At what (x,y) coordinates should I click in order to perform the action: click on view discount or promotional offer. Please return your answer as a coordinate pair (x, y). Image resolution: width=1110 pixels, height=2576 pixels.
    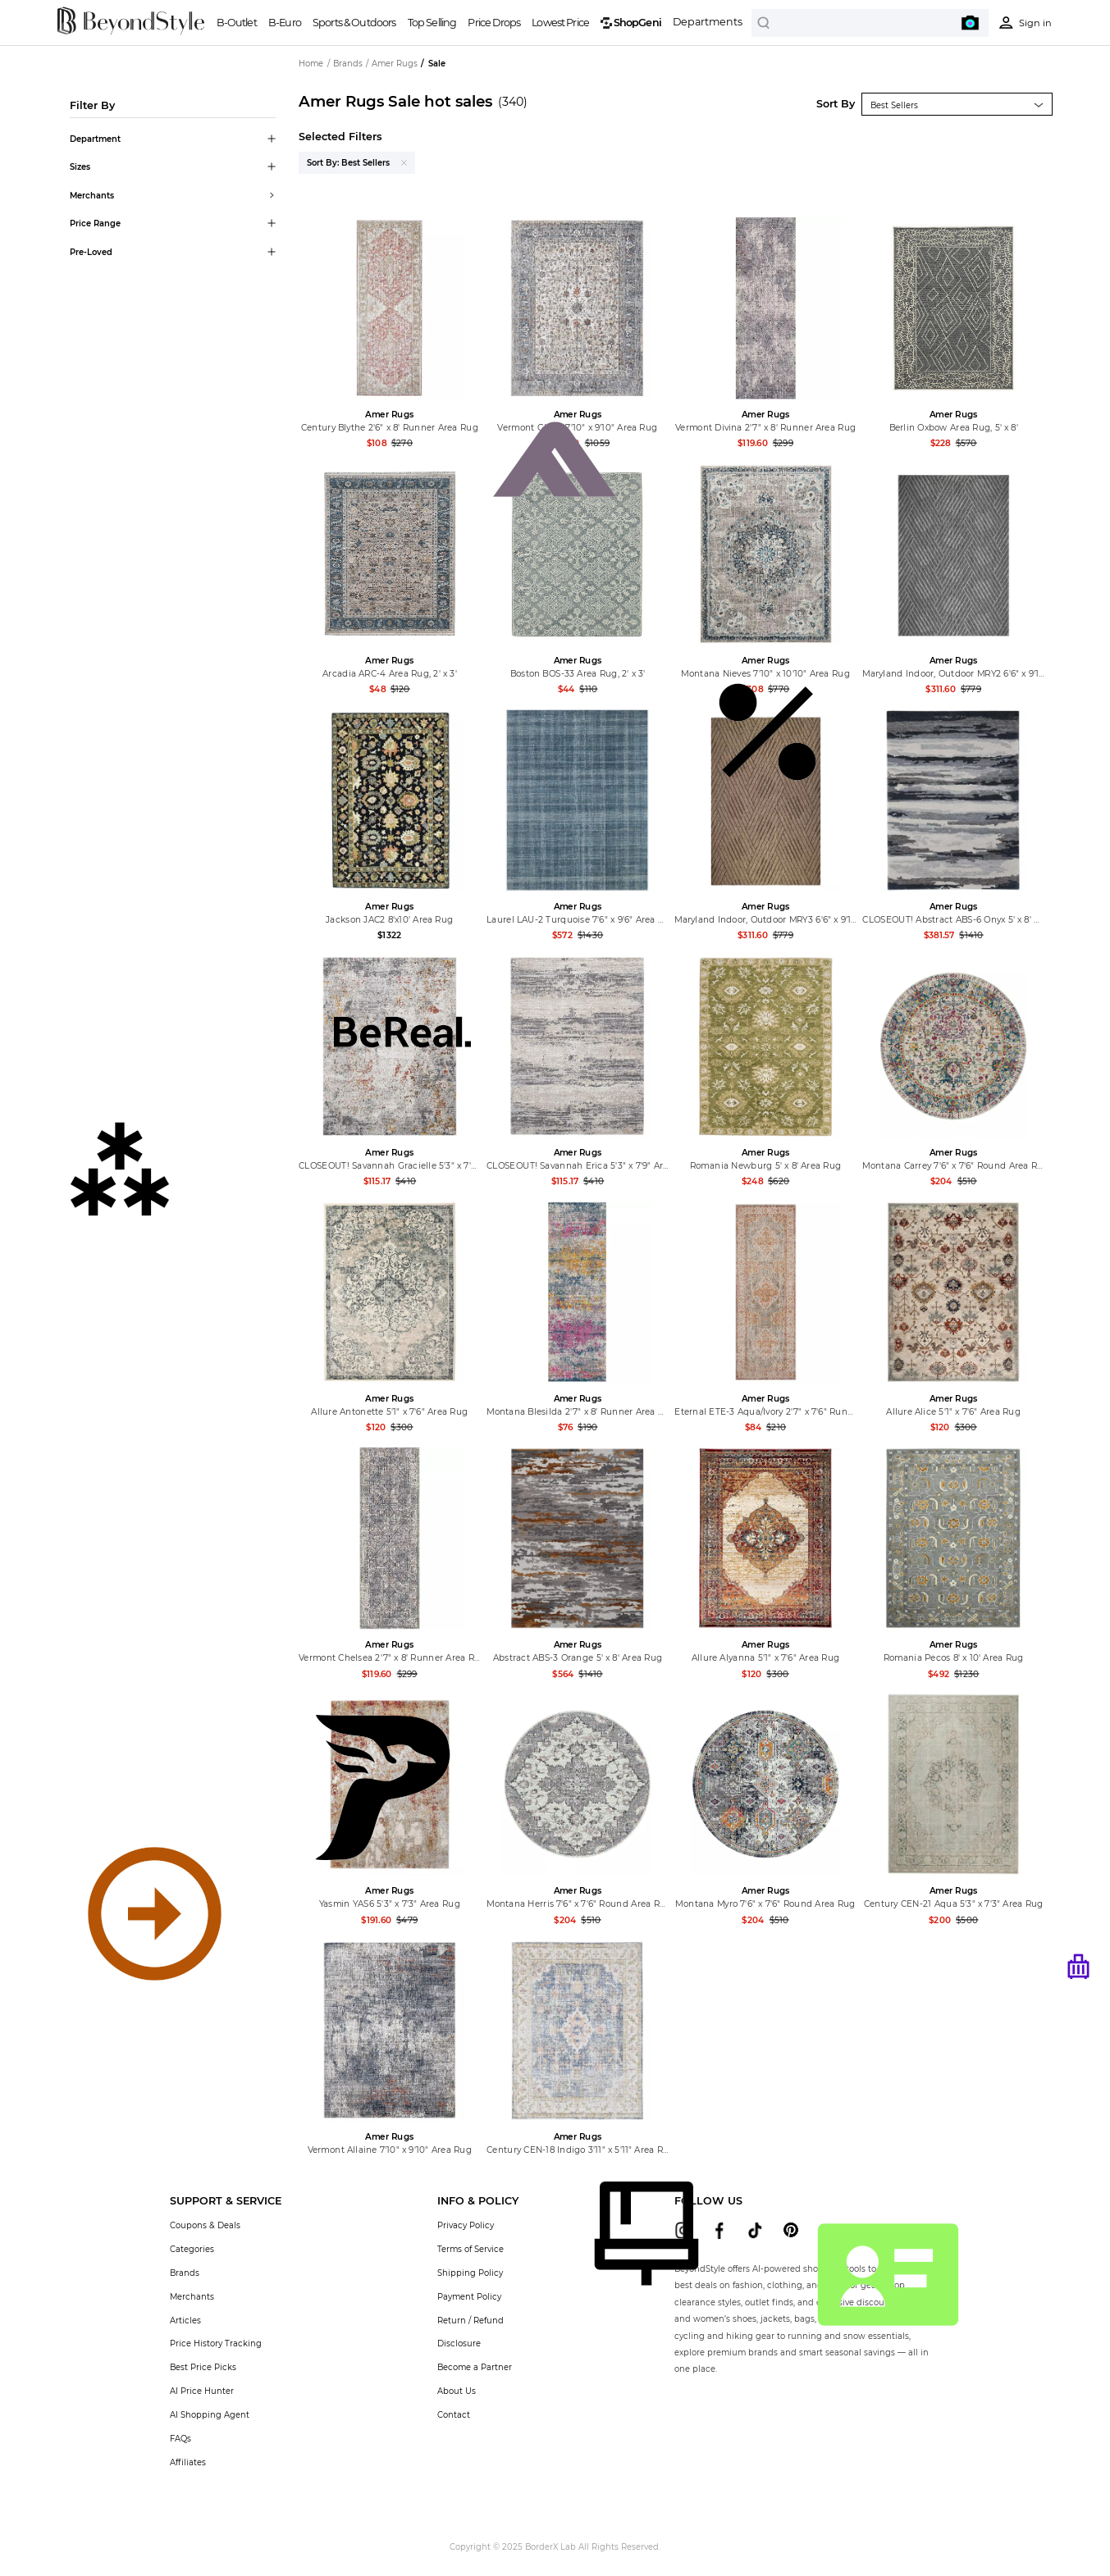
    Looking at the image, I should click on (767, 732).